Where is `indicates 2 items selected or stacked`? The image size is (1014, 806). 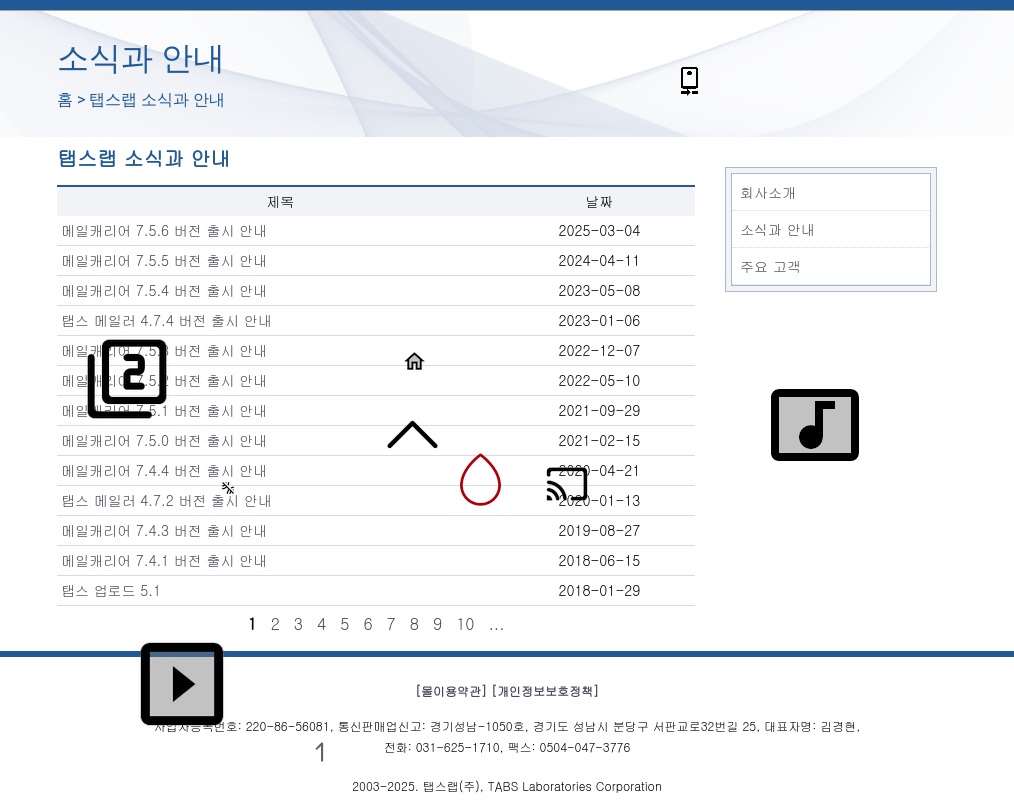 indicates 2 items selected or stacked is located at coordinates (127, 379).